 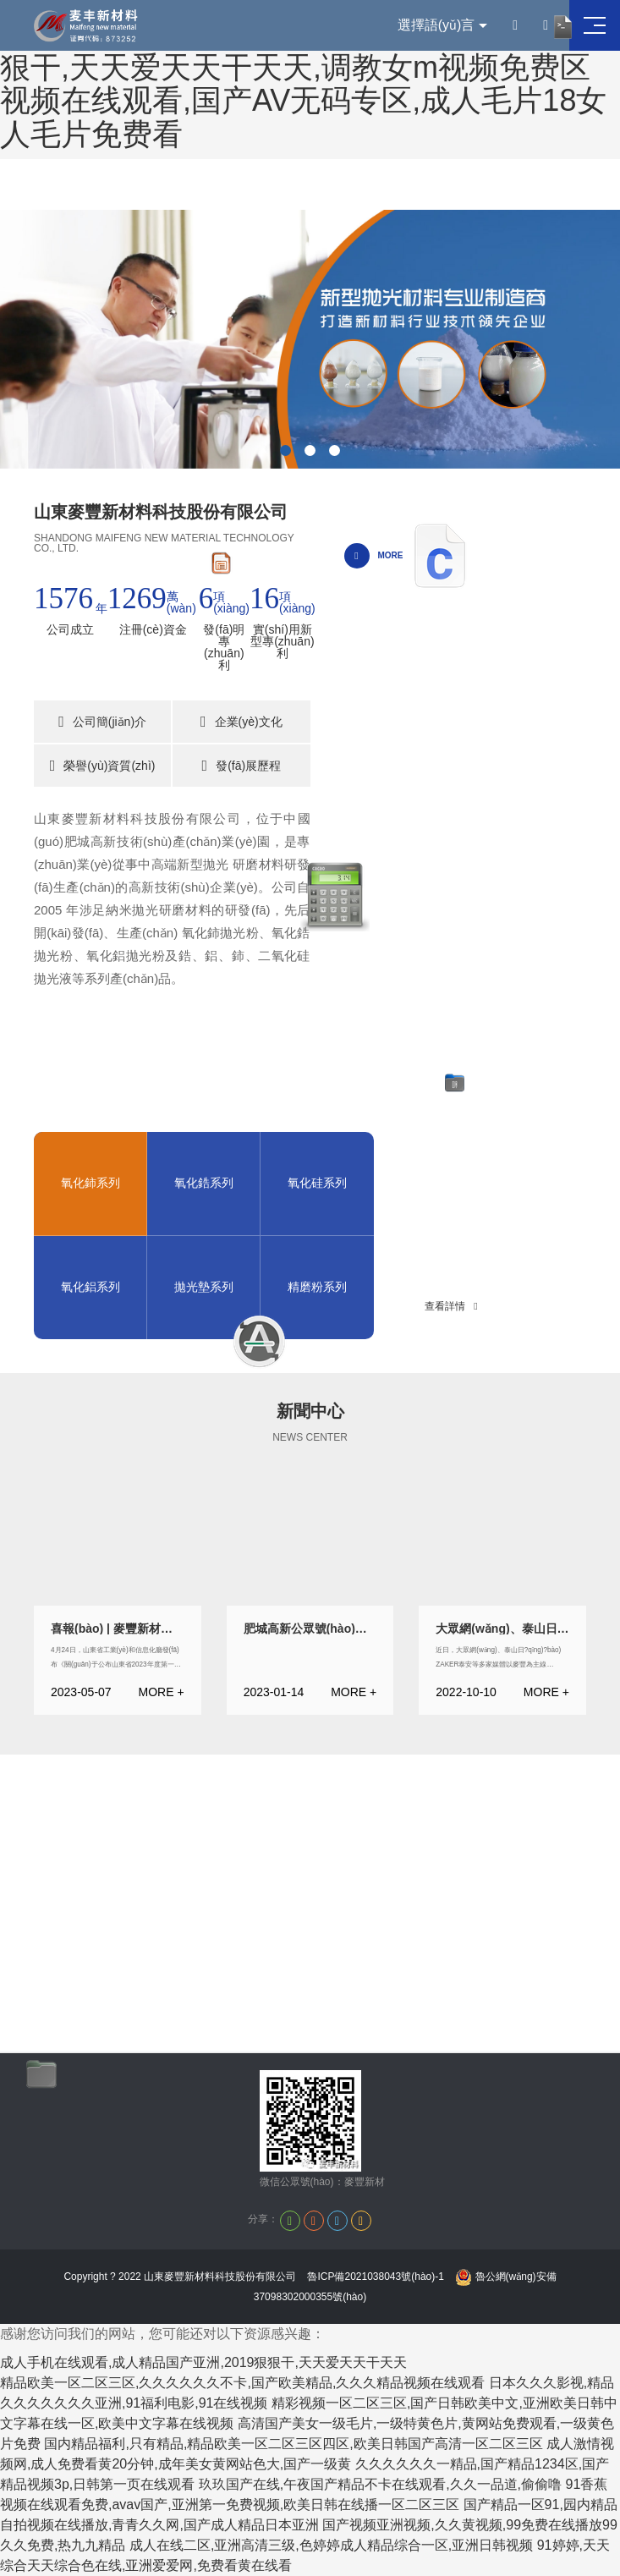 What do you see at coordinates (440, 556) in the screenshot?
I see `a C programming language source file` at bounding box center [440, 556].